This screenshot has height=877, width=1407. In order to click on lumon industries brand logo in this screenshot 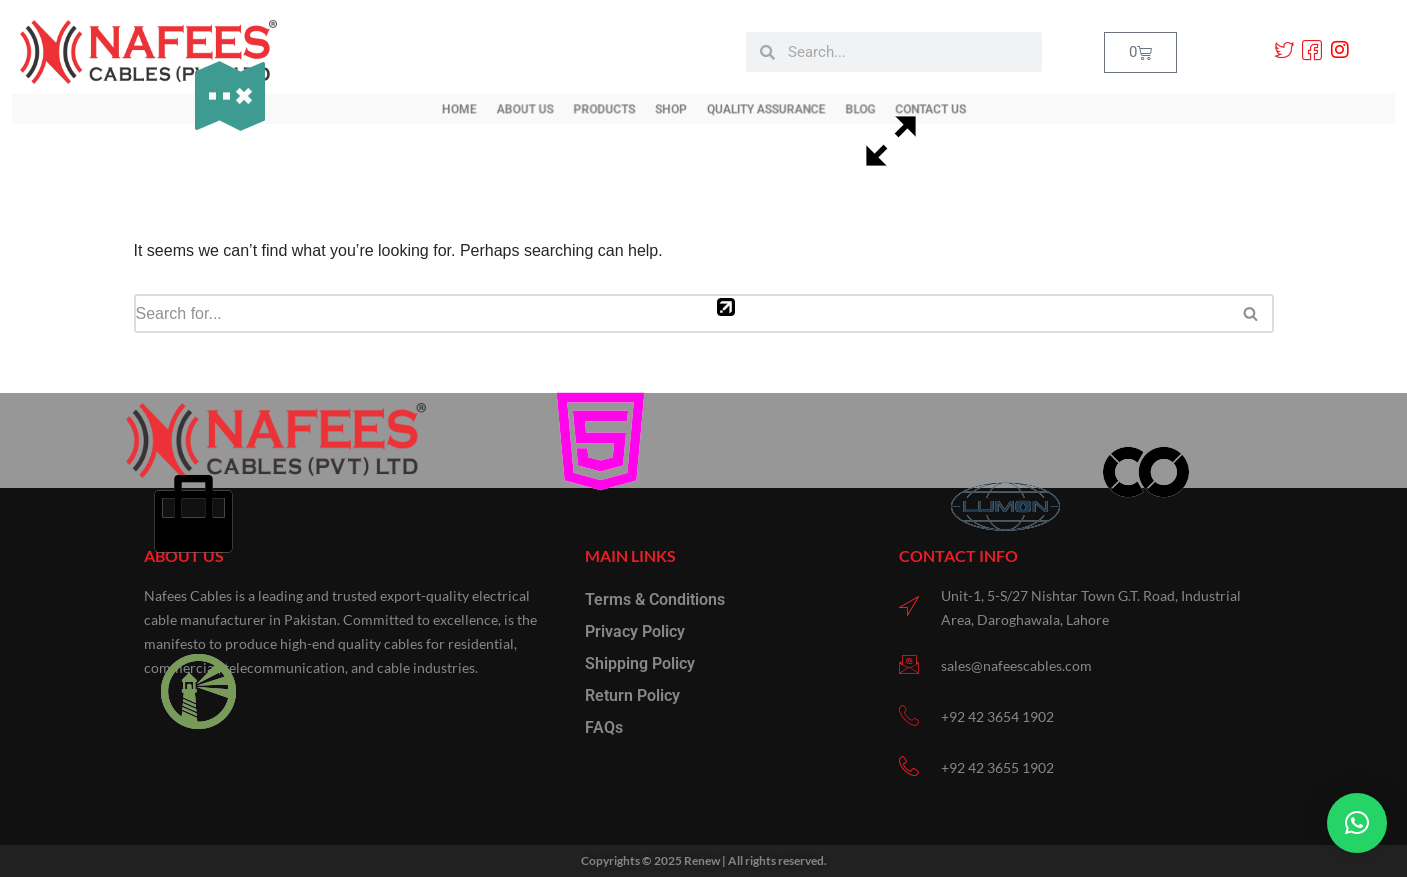, I will do `click(1005, 506)`.